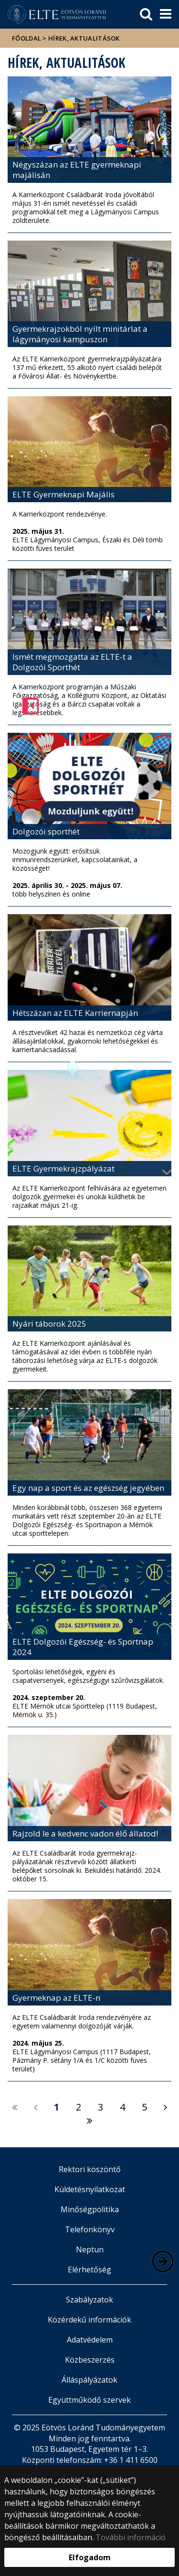  What do you see at coordinates (163, 2261) in the screenshot?
I see `proceed to the next step` at bounding box center [163, 2261].